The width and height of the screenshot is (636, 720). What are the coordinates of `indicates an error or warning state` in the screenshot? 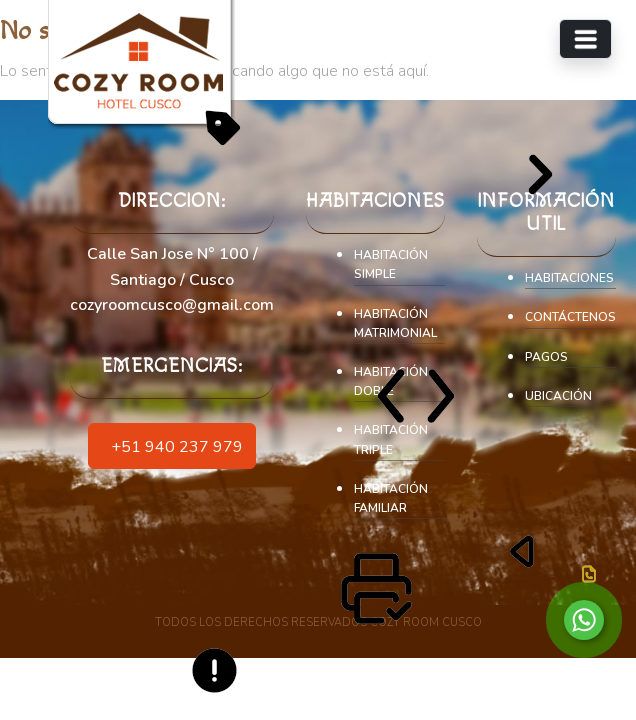 It's located at (214, 670).